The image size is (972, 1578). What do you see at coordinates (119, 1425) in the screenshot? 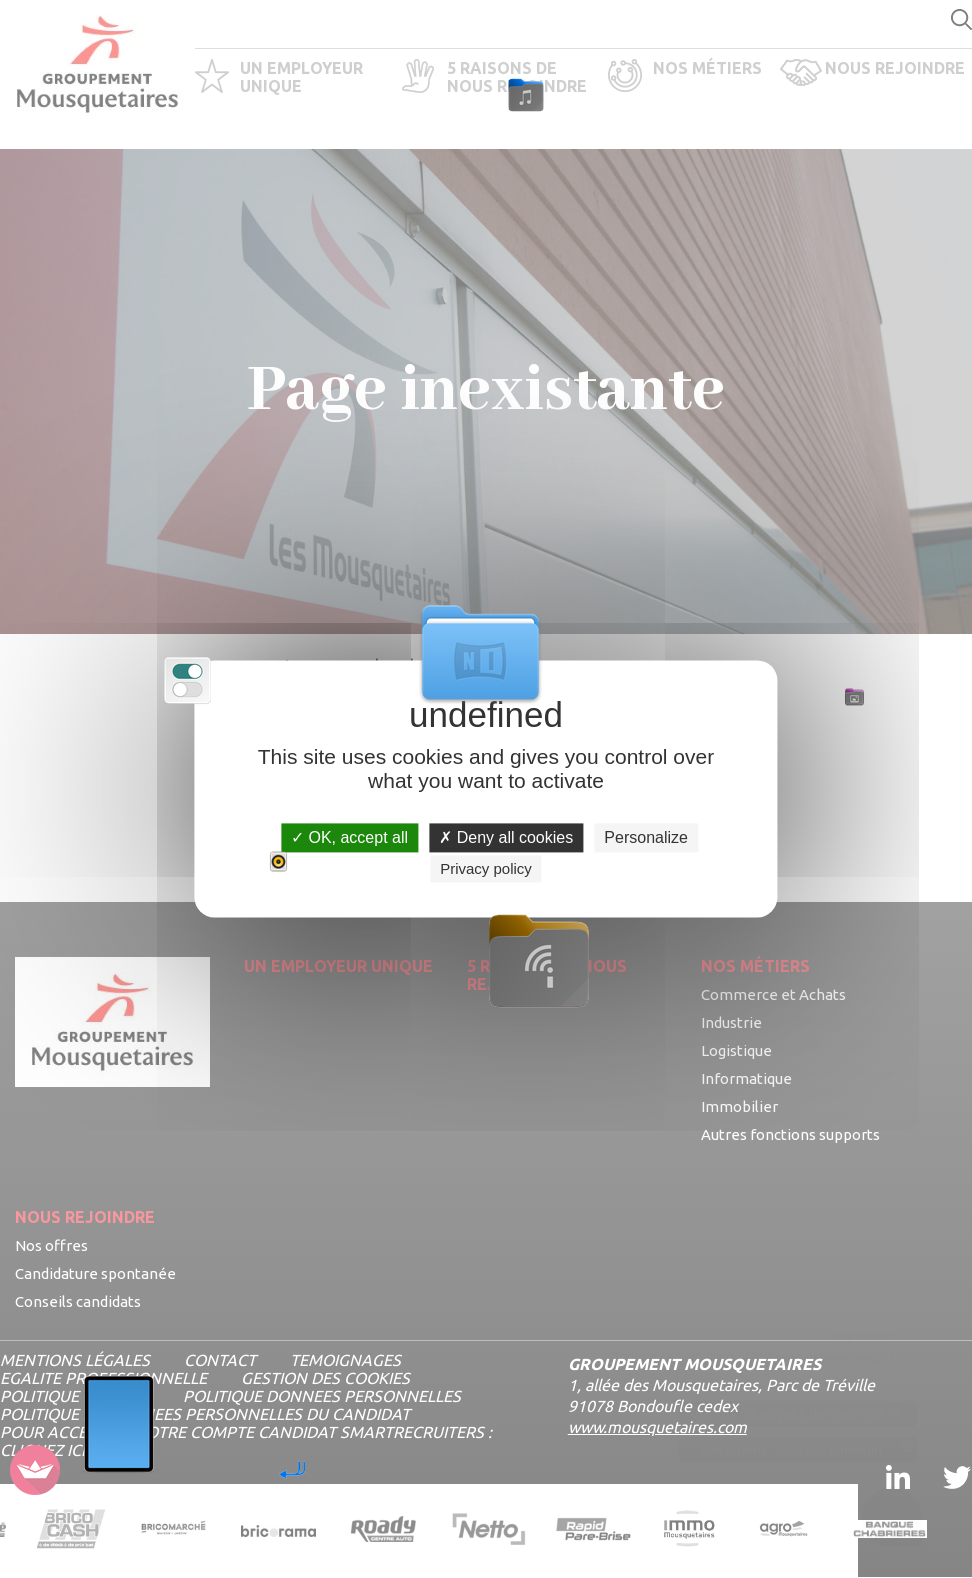
I see `iPad Air device connected` at bounding box center [119, 1425].